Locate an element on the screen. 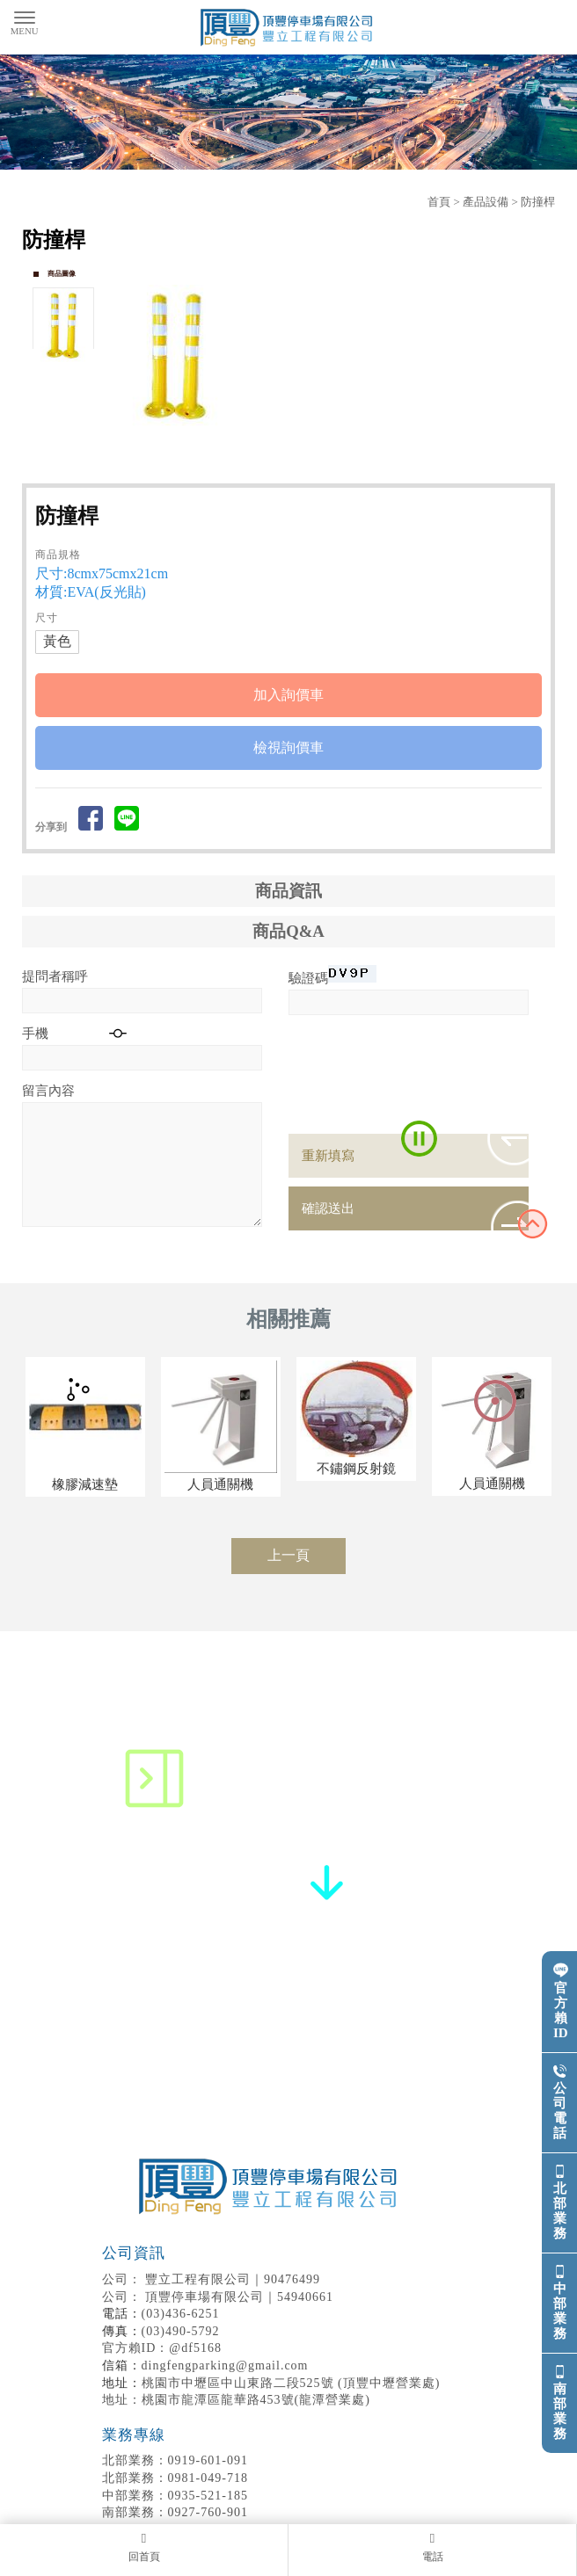  scroll down or view more content is located at coordinates (325, 1881).